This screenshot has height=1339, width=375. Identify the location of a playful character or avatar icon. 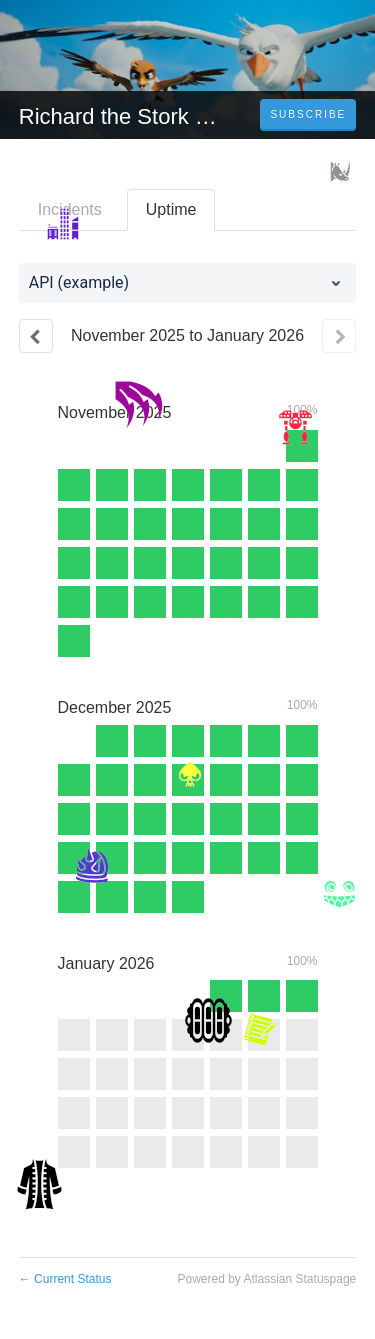
(339, 894).